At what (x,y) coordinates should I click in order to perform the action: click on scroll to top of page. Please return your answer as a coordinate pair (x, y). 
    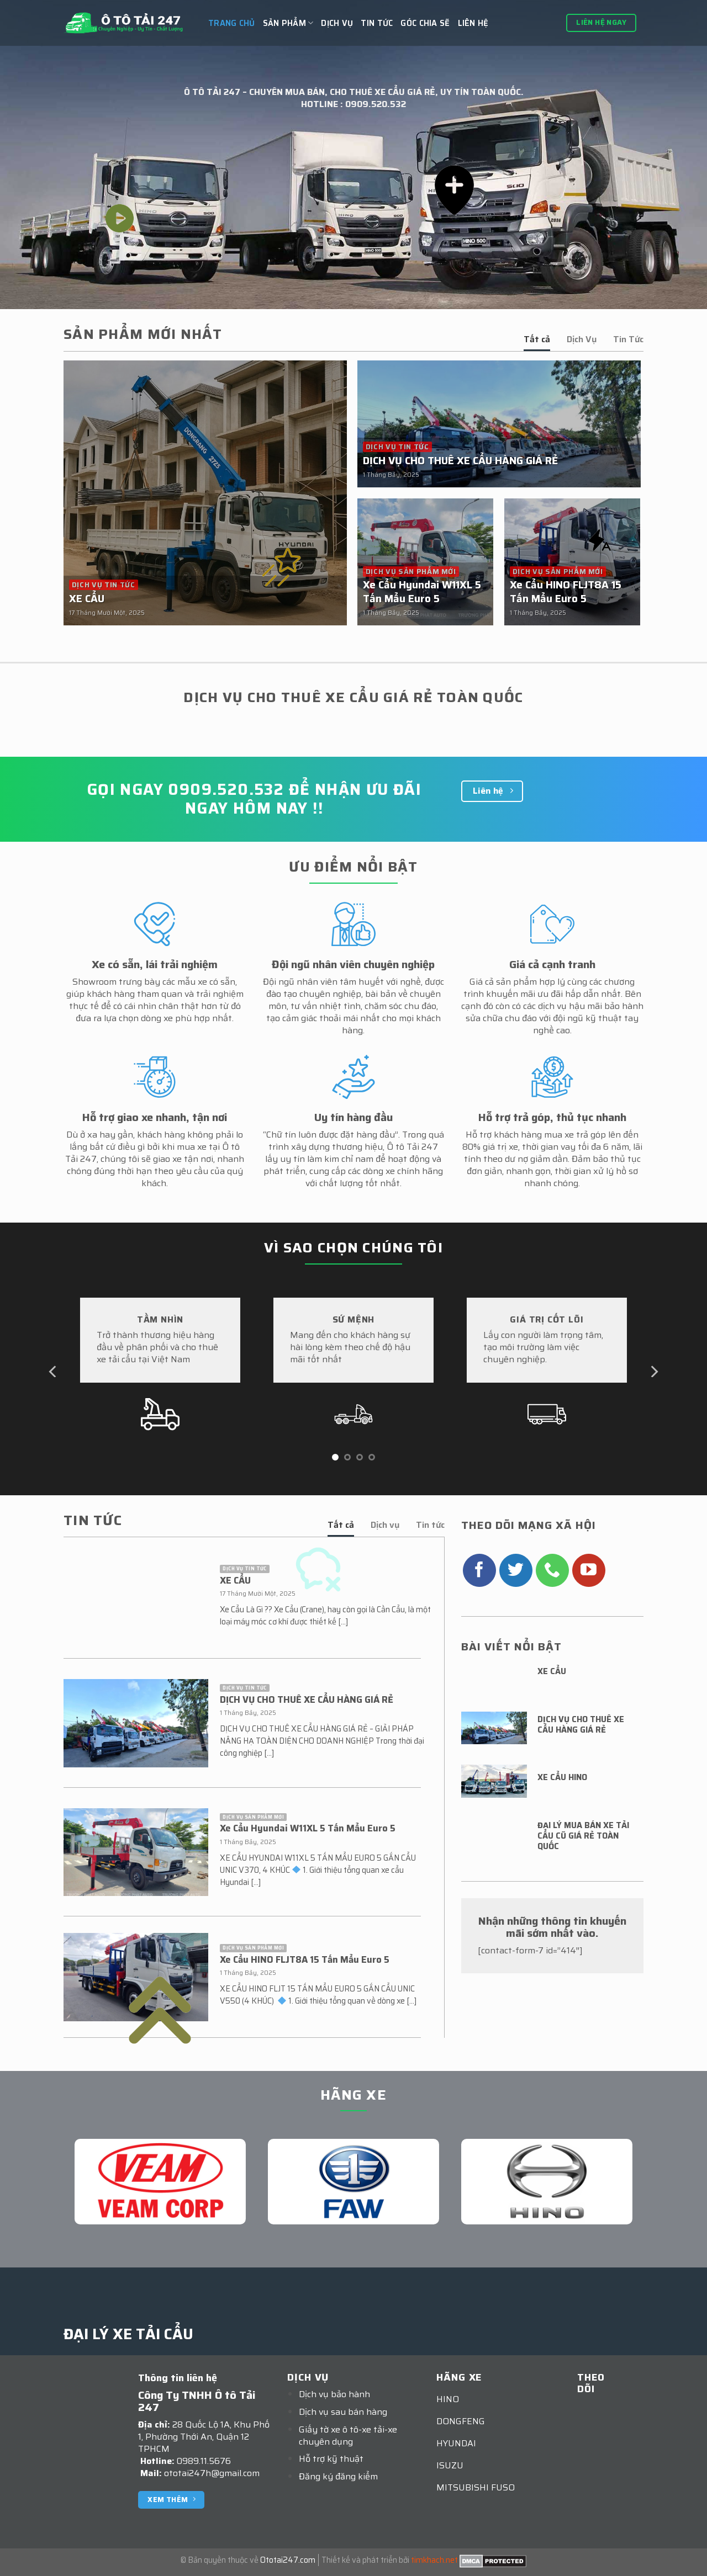
    Looking at the image, I should click on (160, 2012).